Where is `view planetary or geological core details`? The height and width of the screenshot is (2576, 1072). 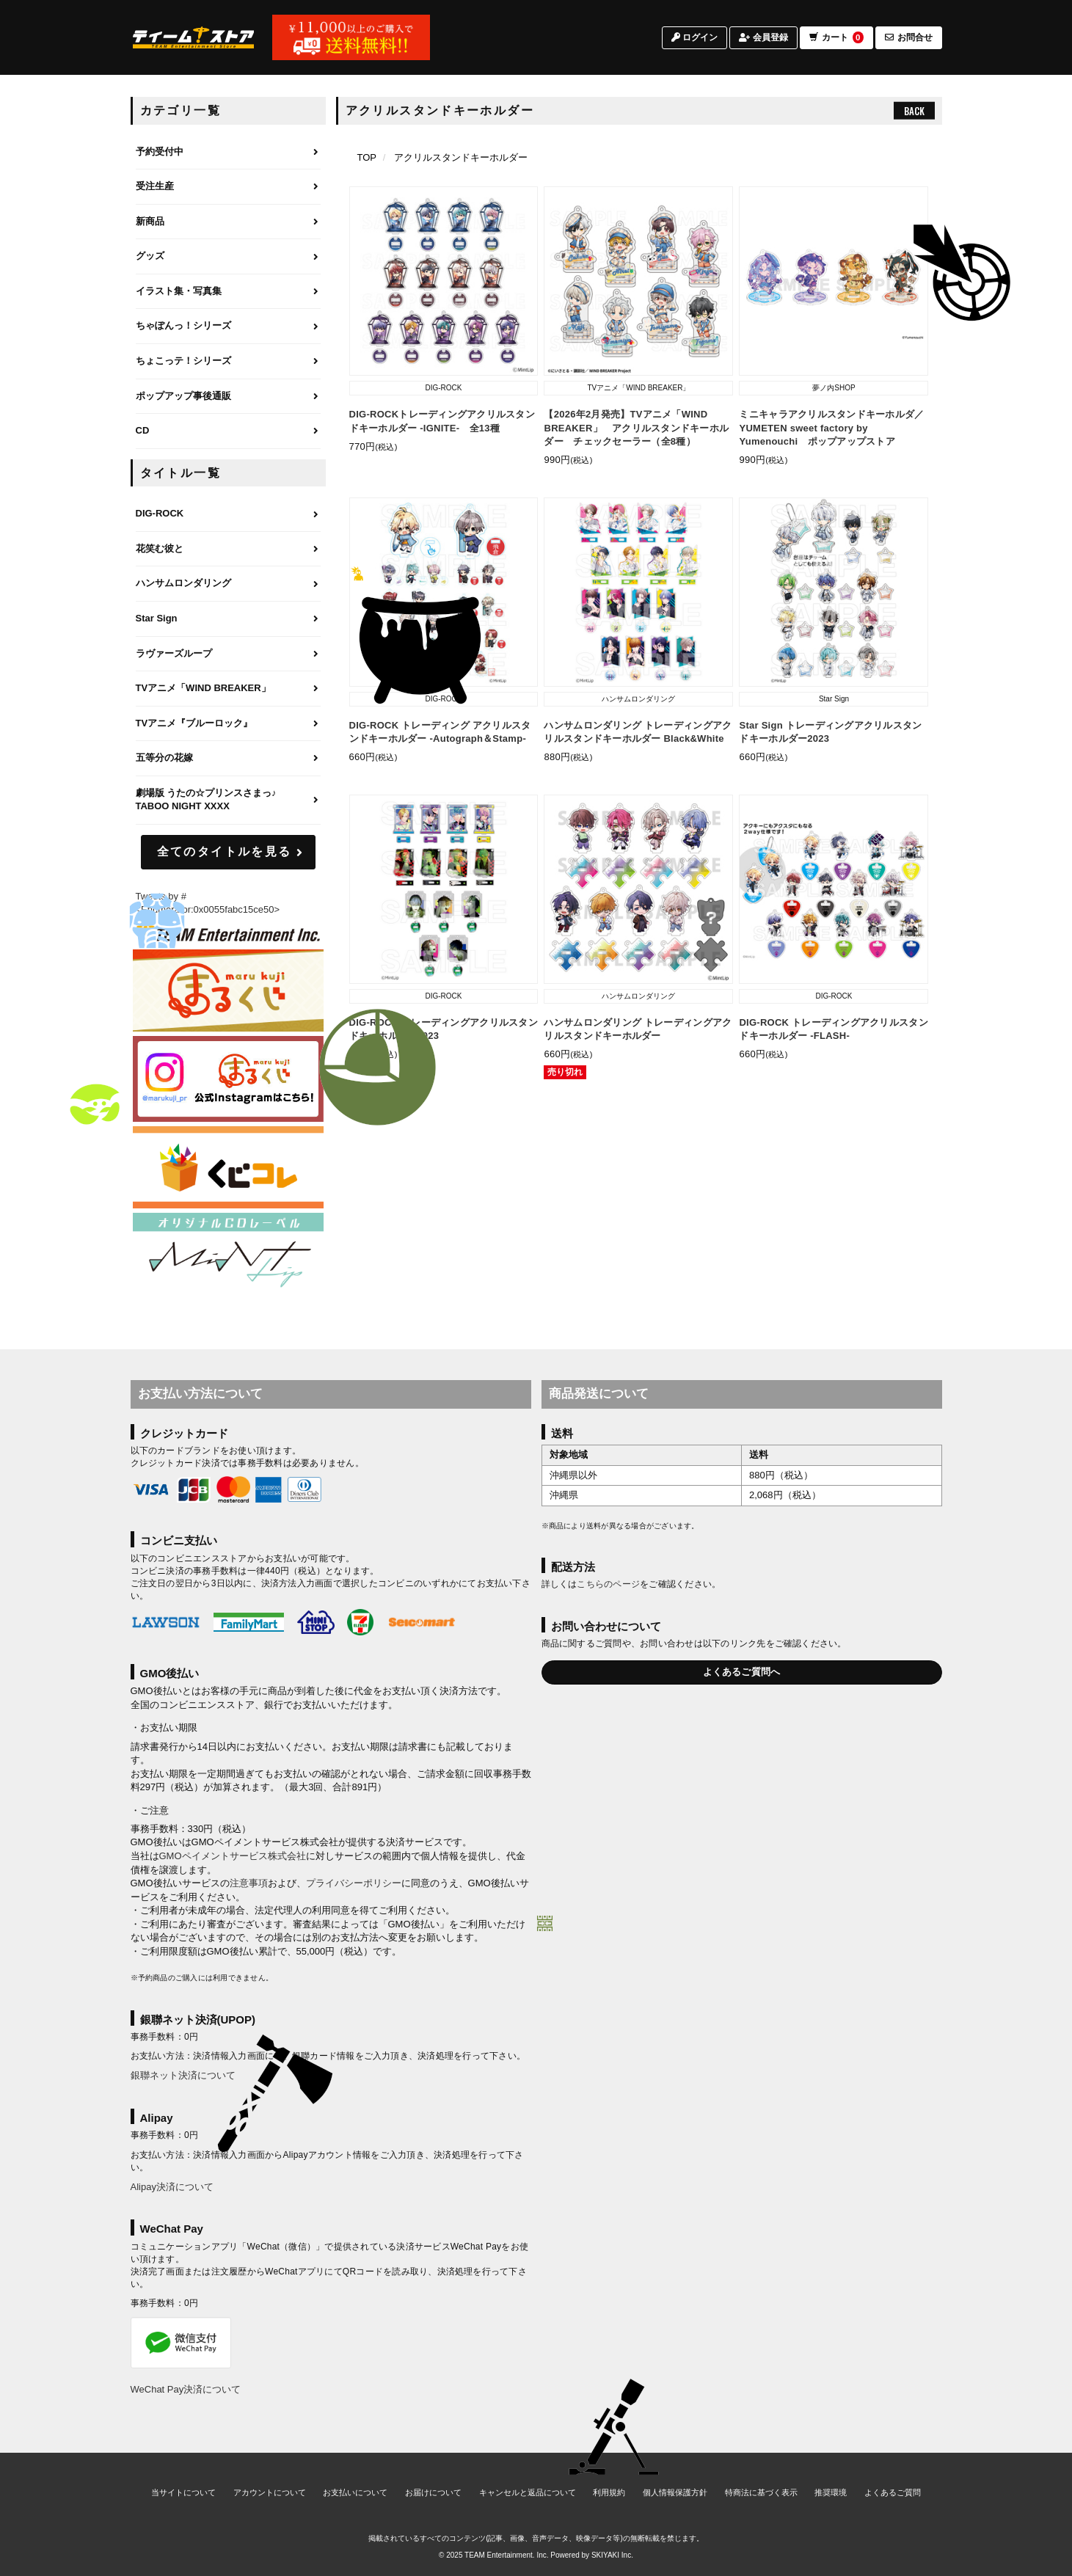
view planetary or geological core details is located at coordinates (377, 1067).